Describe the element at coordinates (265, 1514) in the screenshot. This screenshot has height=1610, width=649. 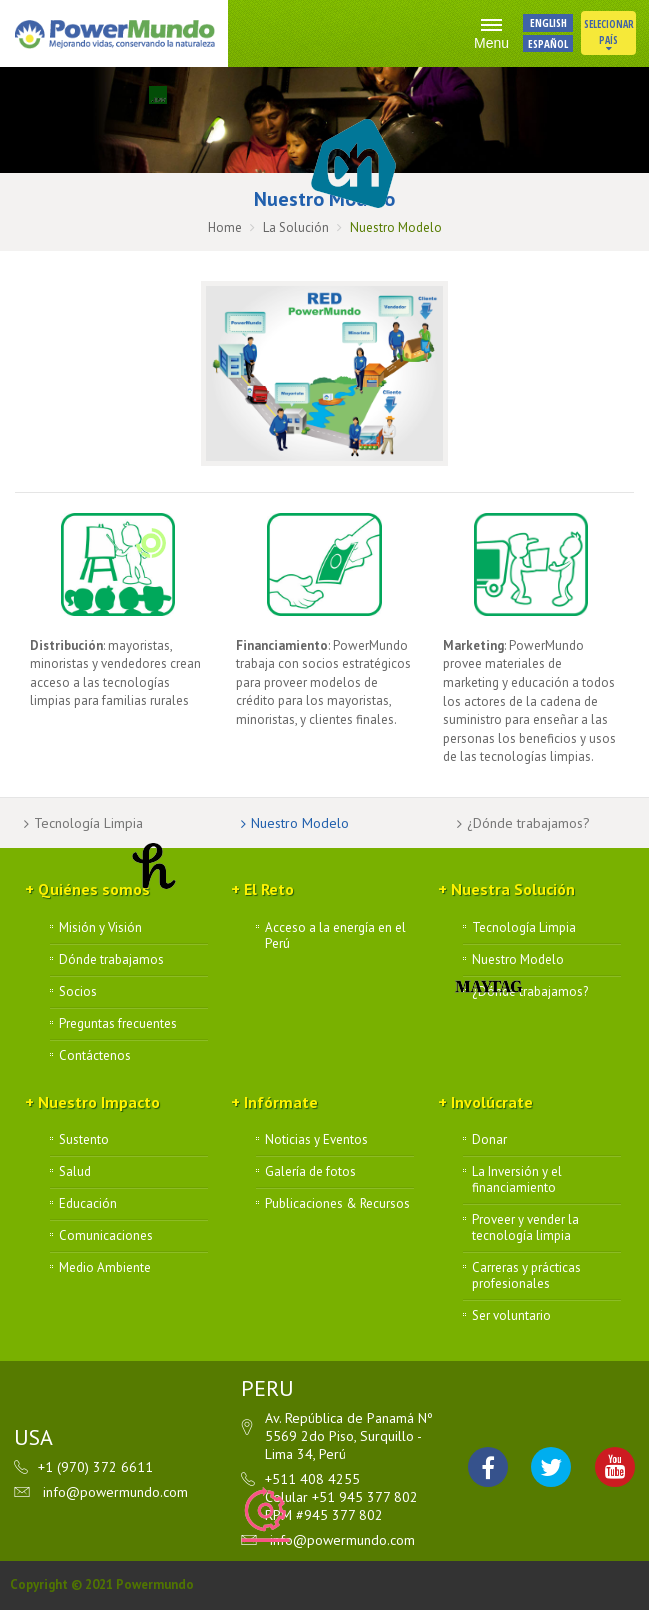
I see `JFrog Pipelines logo` at that location.